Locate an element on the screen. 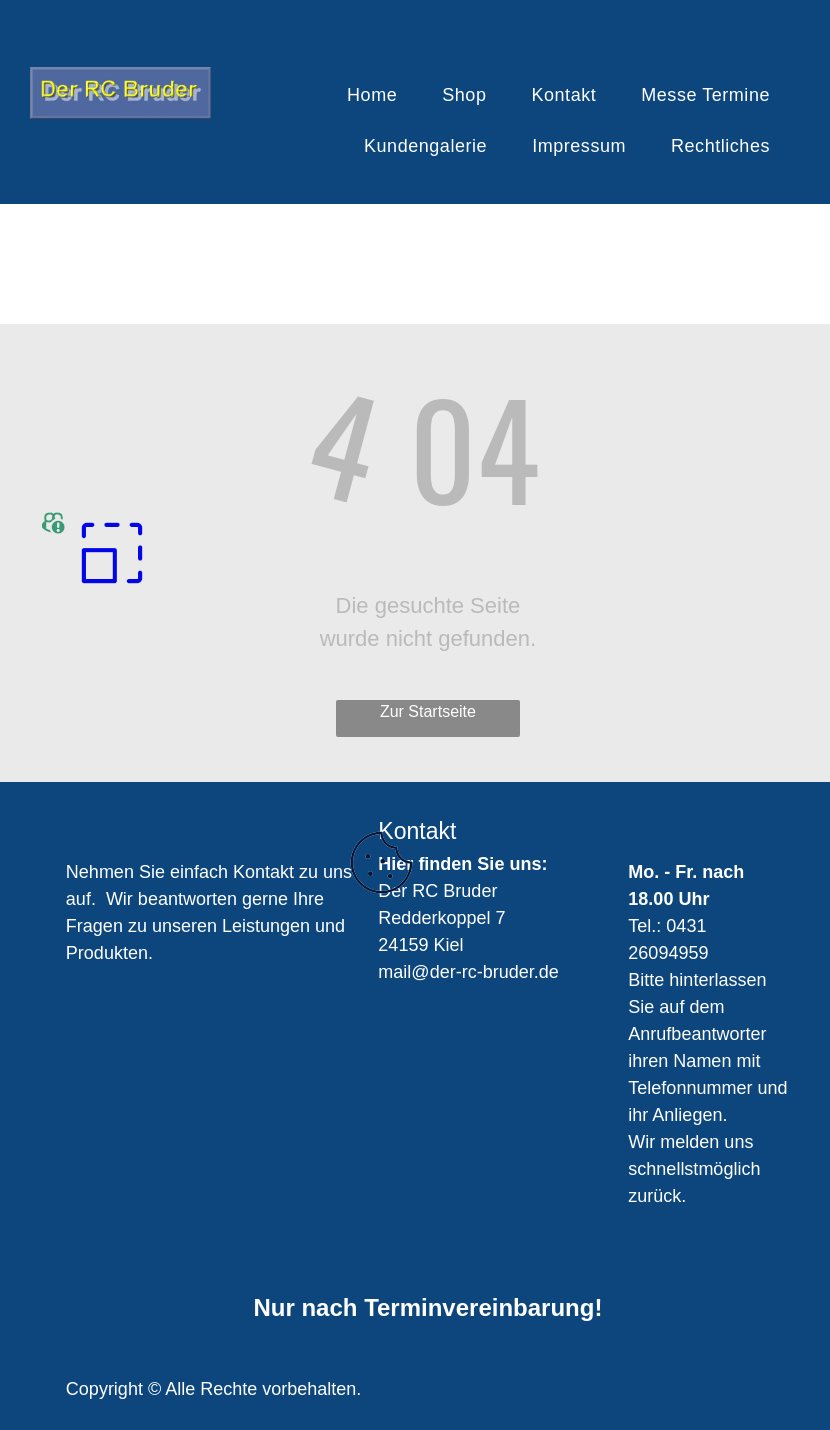  resize a window or element is located at coordinates (112, 553).